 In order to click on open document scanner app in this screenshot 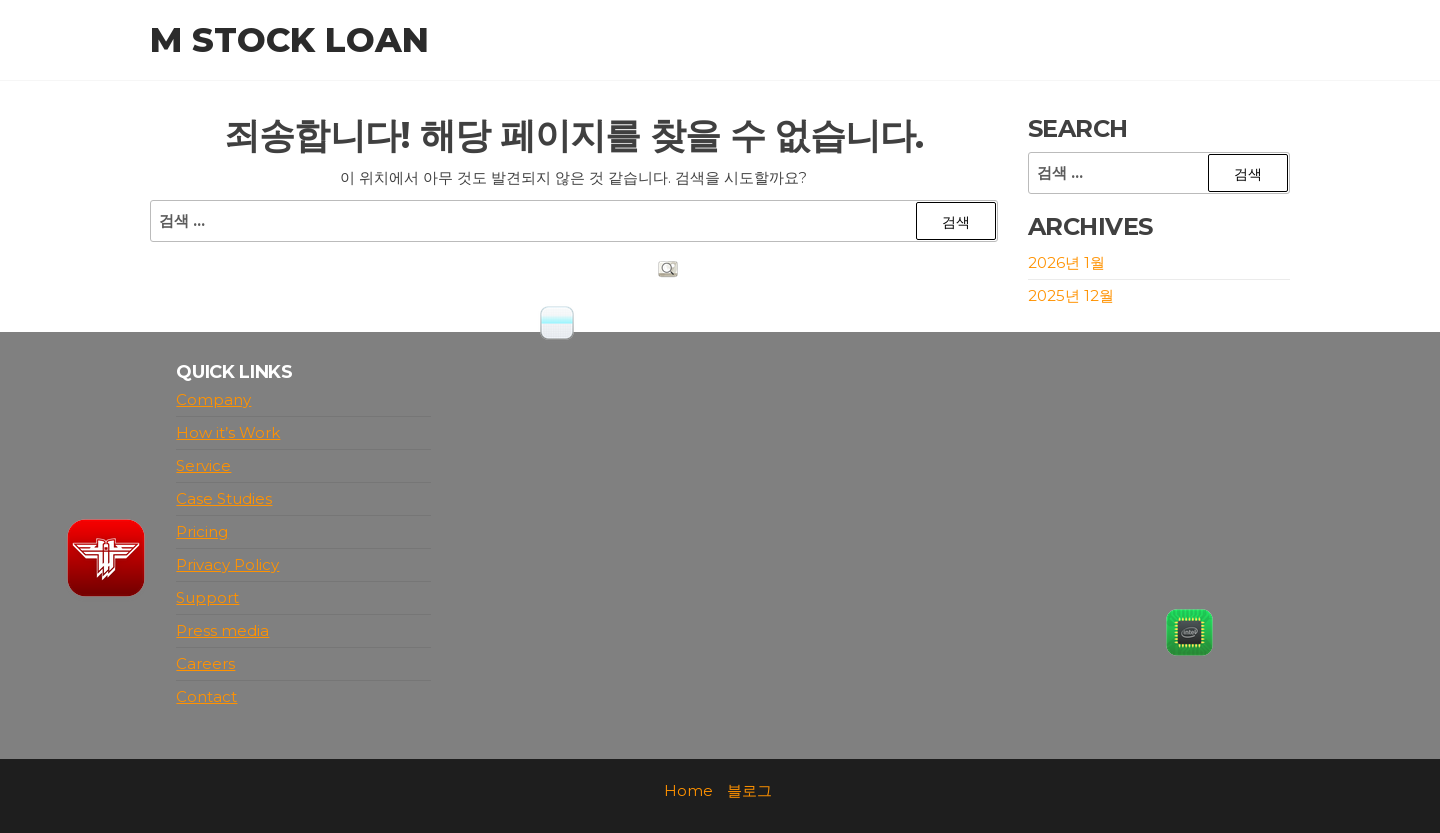, I will do `click(557, 323)`.